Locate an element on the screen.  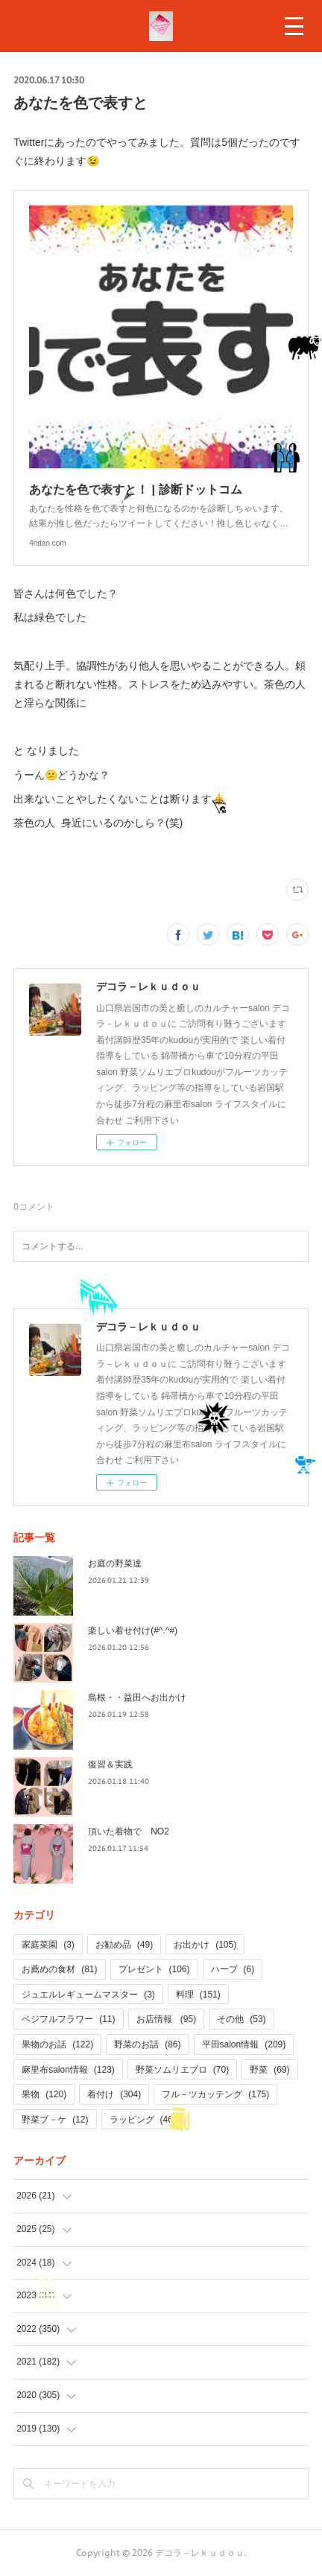
deploy automated defense turret is located at coordinates (305, 1464).